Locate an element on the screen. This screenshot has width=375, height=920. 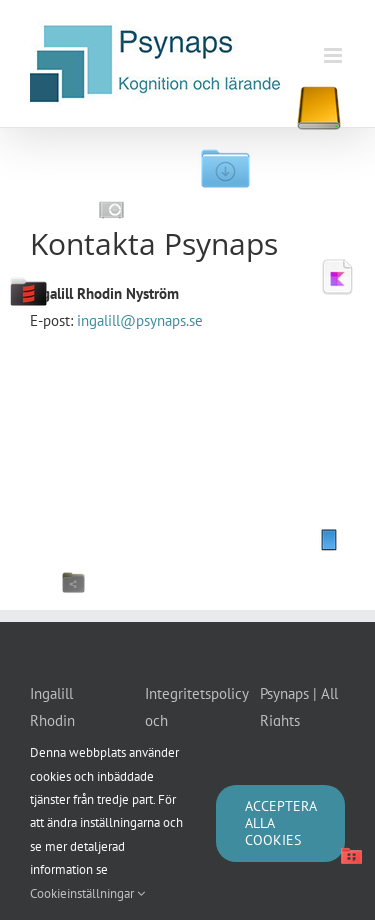
a kotlin source code file is located at coordinates (337, 276).